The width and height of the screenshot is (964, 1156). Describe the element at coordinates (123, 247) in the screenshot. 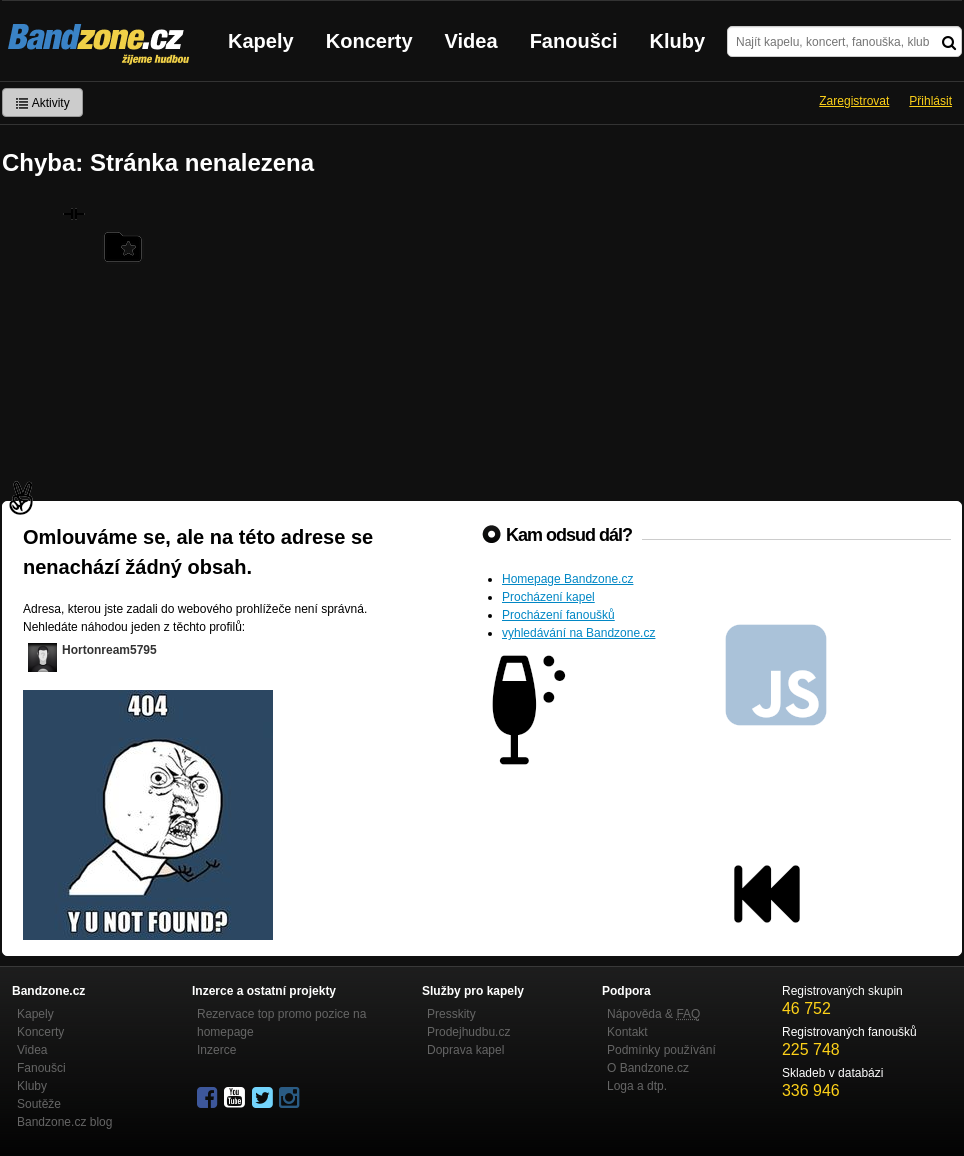

I see `access your favorites folder` at that location.